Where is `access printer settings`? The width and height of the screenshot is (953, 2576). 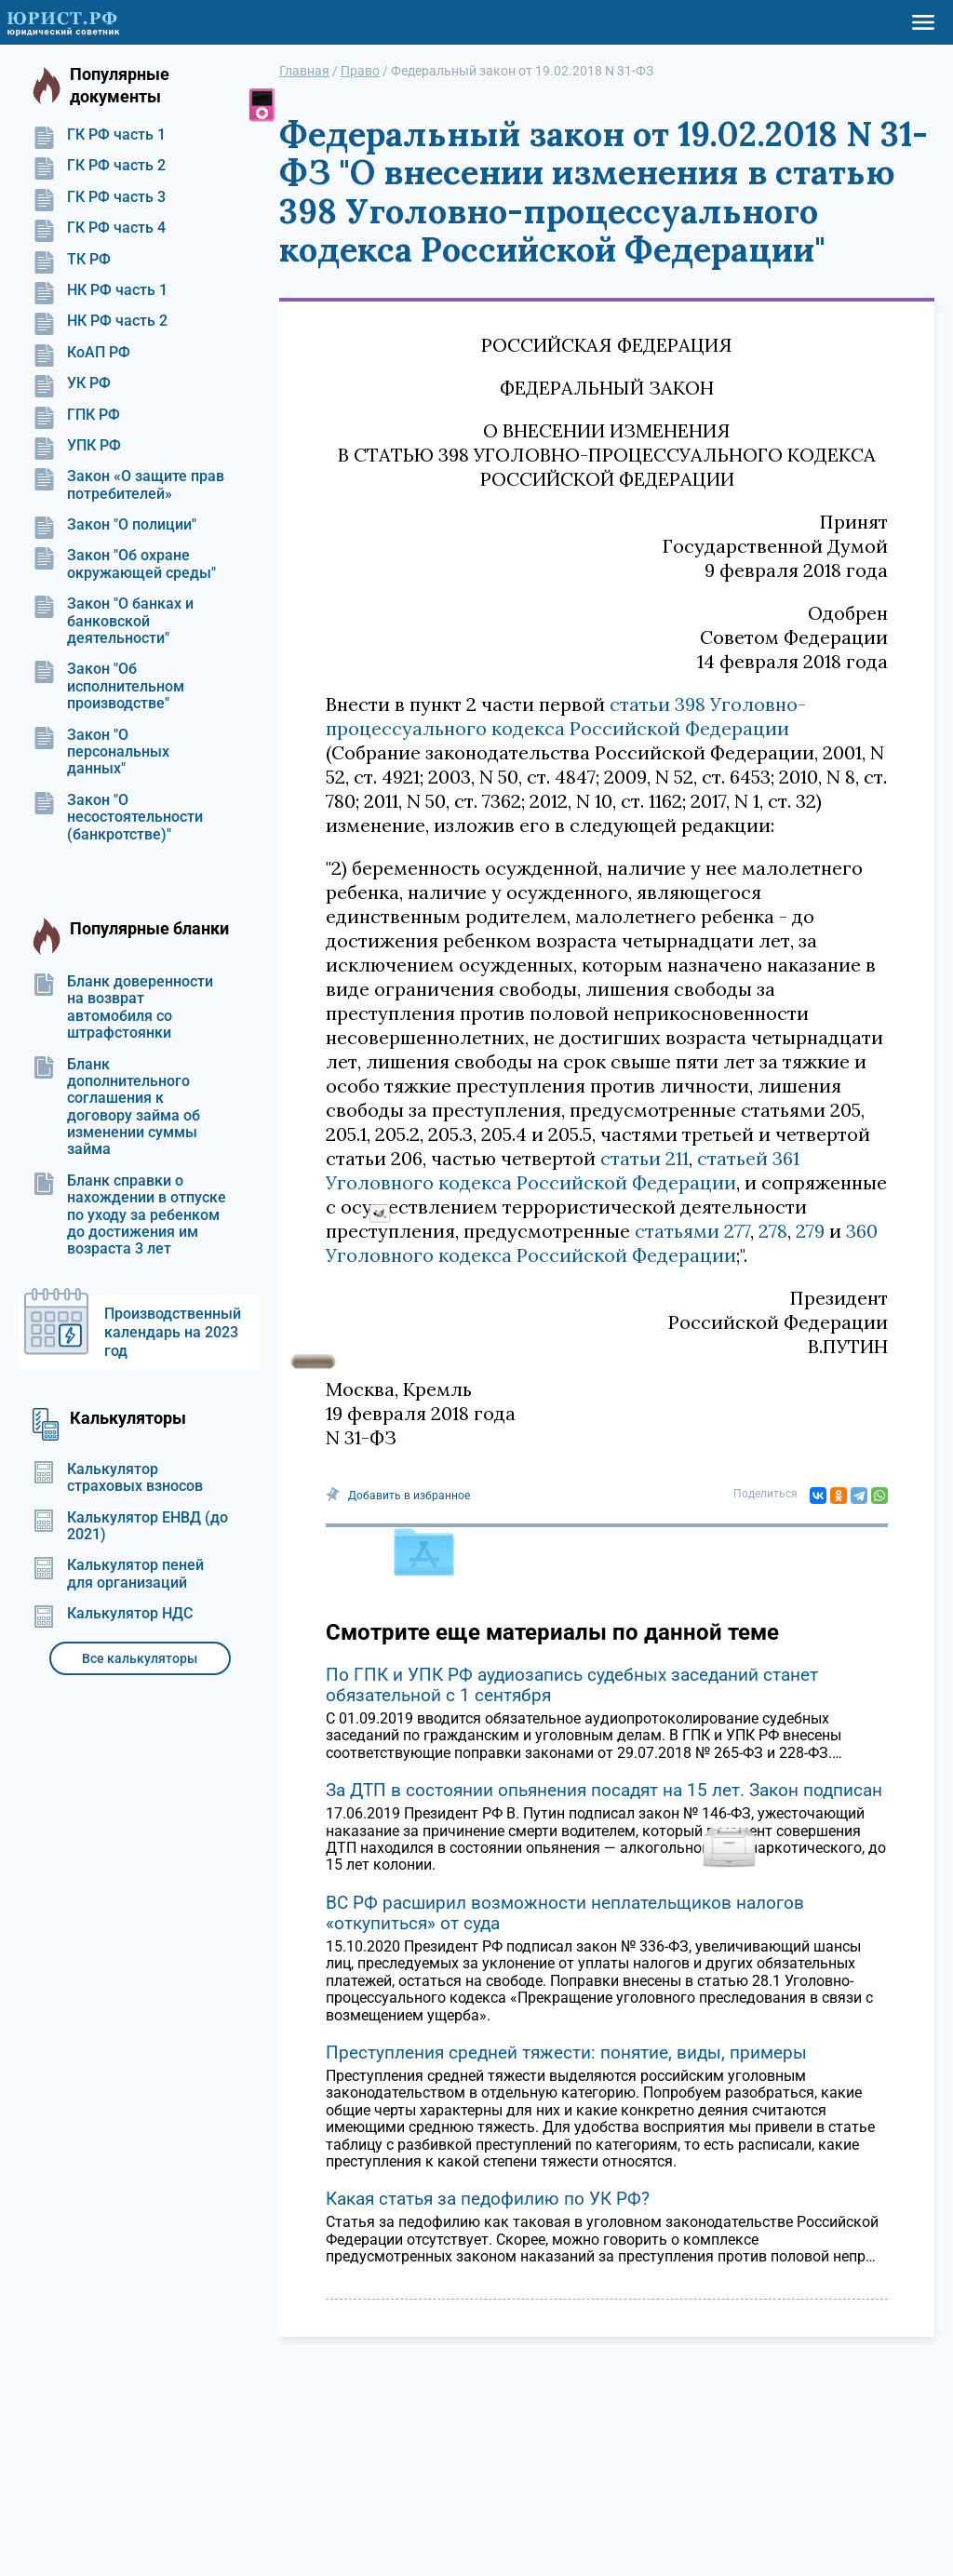 access printer settings is located at coordinates (729, 1847).